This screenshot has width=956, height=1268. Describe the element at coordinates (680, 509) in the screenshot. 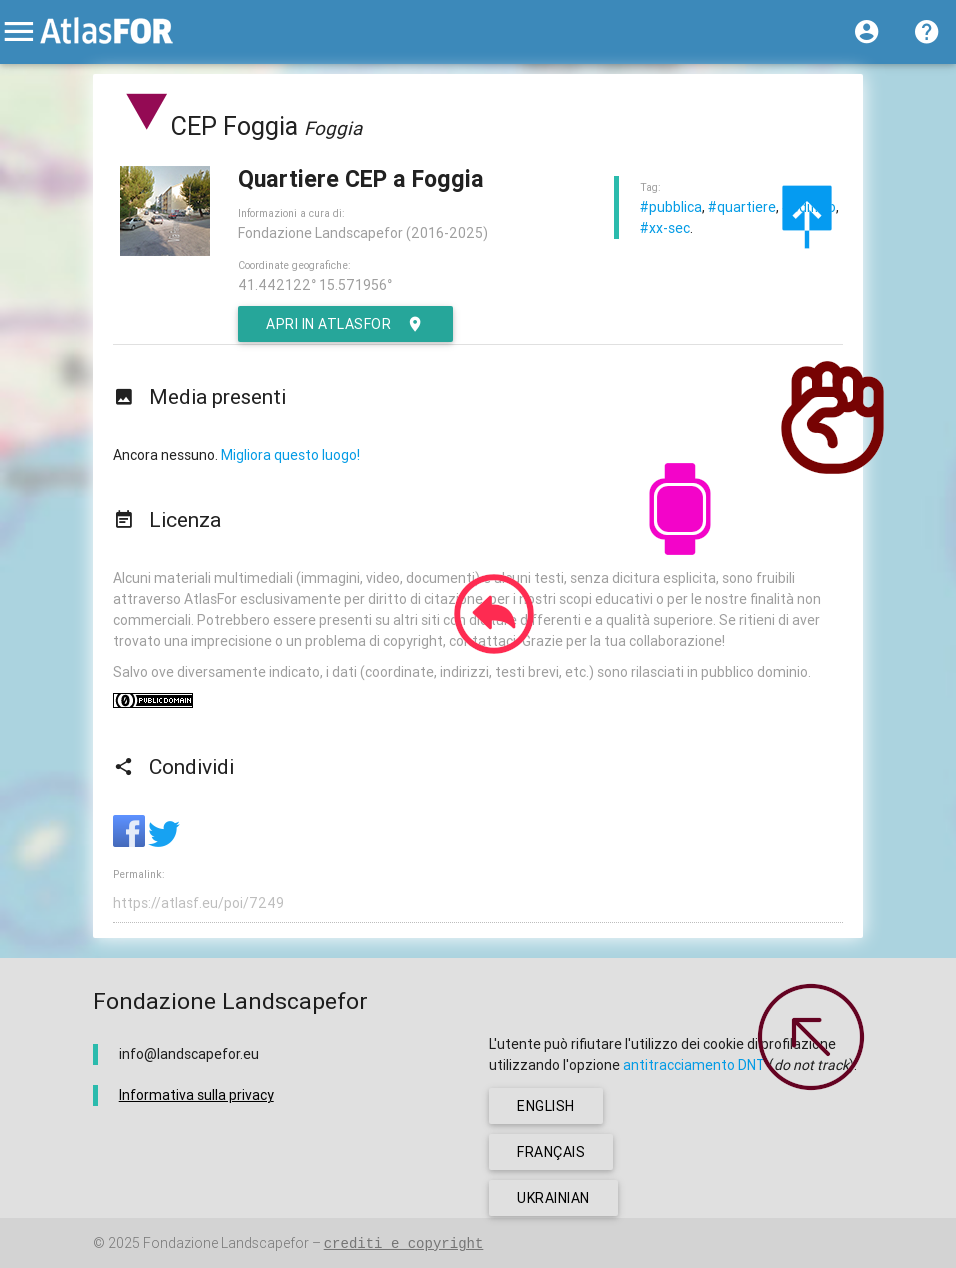

I see `access smartwatch settings or companion app` at that location.